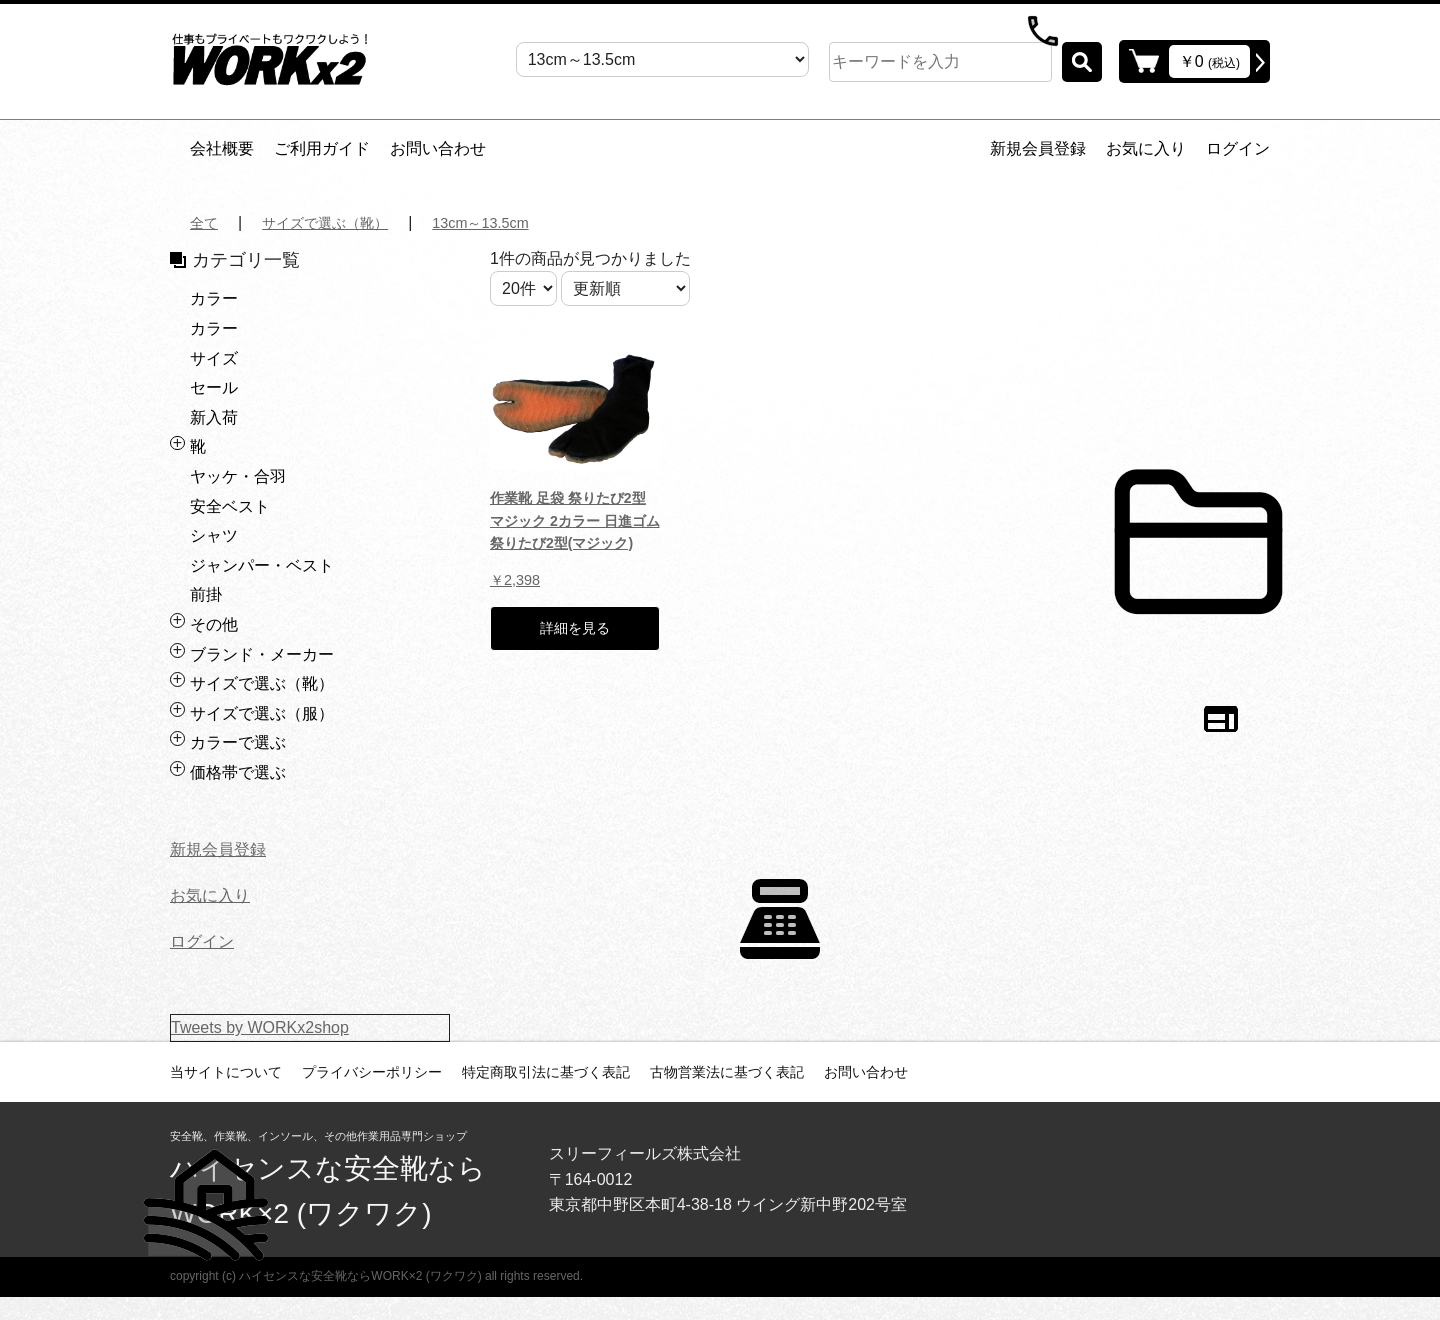 Image resolution: width=1440 pixels, height=1320 pixels. Describe the element at coordinates (1198, 545) in the screenshot. I see `browse files in a directory` at that location.